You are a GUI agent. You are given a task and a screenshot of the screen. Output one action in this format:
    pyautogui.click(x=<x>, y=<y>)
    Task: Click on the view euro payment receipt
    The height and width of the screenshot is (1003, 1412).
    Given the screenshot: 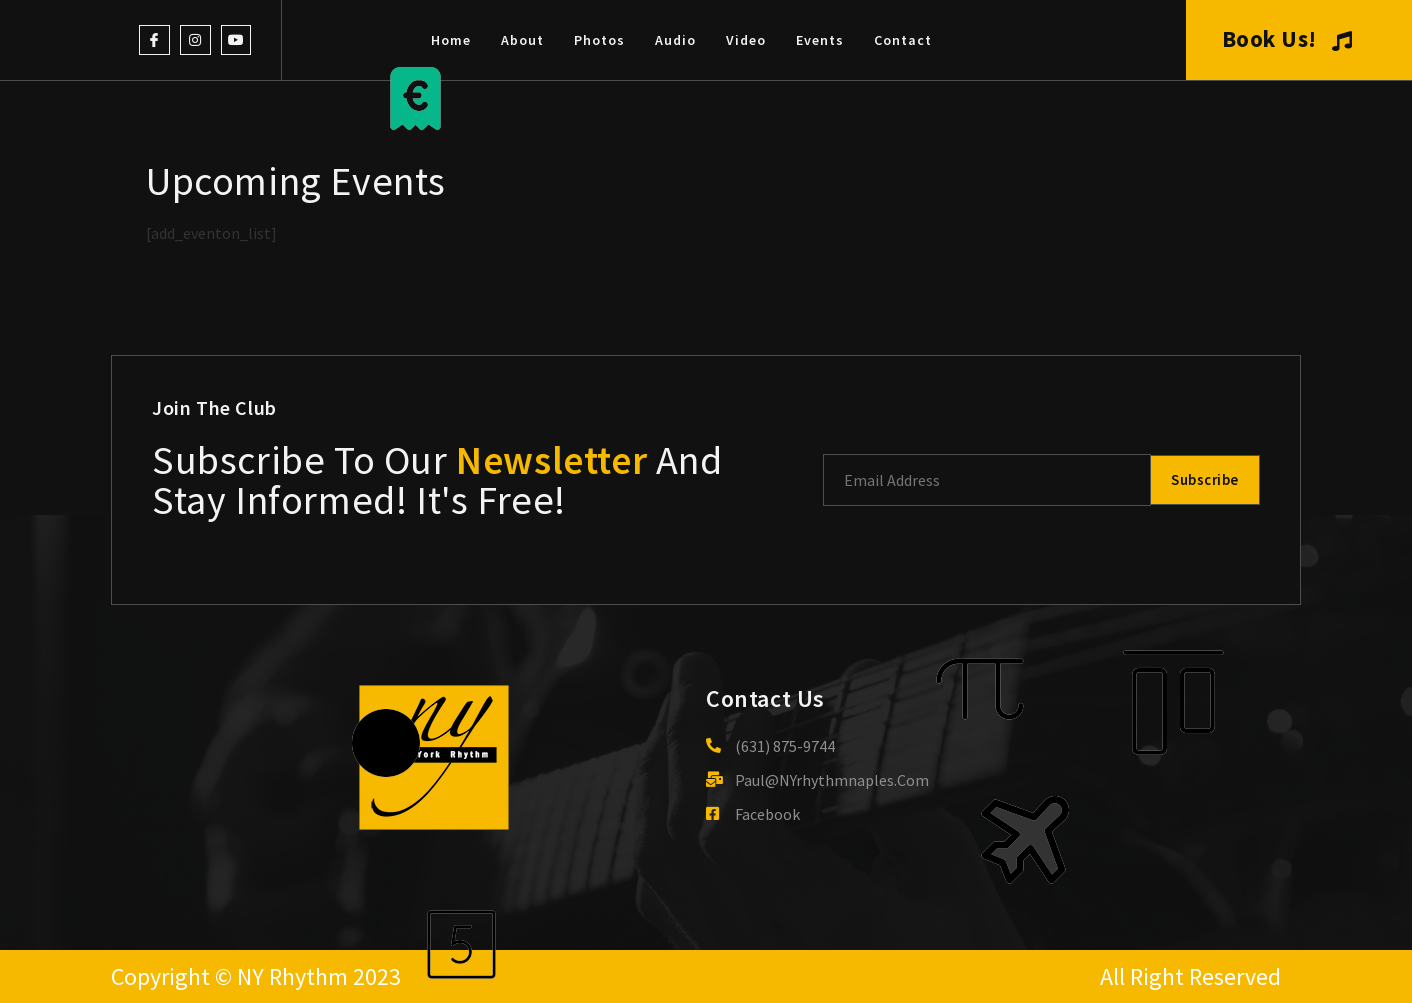 What is the action you would take?
    pyautogui.click(x=415, y=98)
    